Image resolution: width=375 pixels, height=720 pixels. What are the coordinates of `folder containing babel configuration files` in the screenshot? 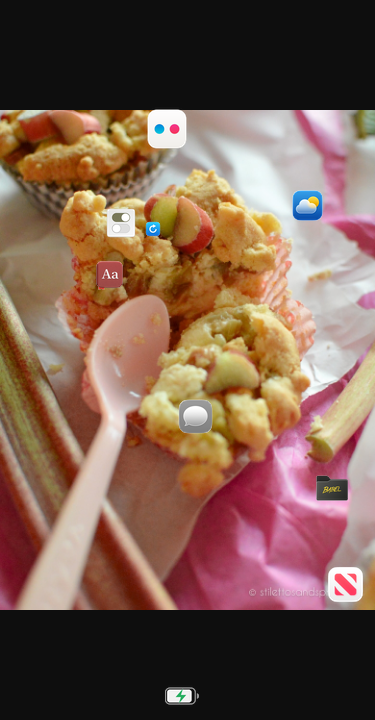 It's located at (332, 489).